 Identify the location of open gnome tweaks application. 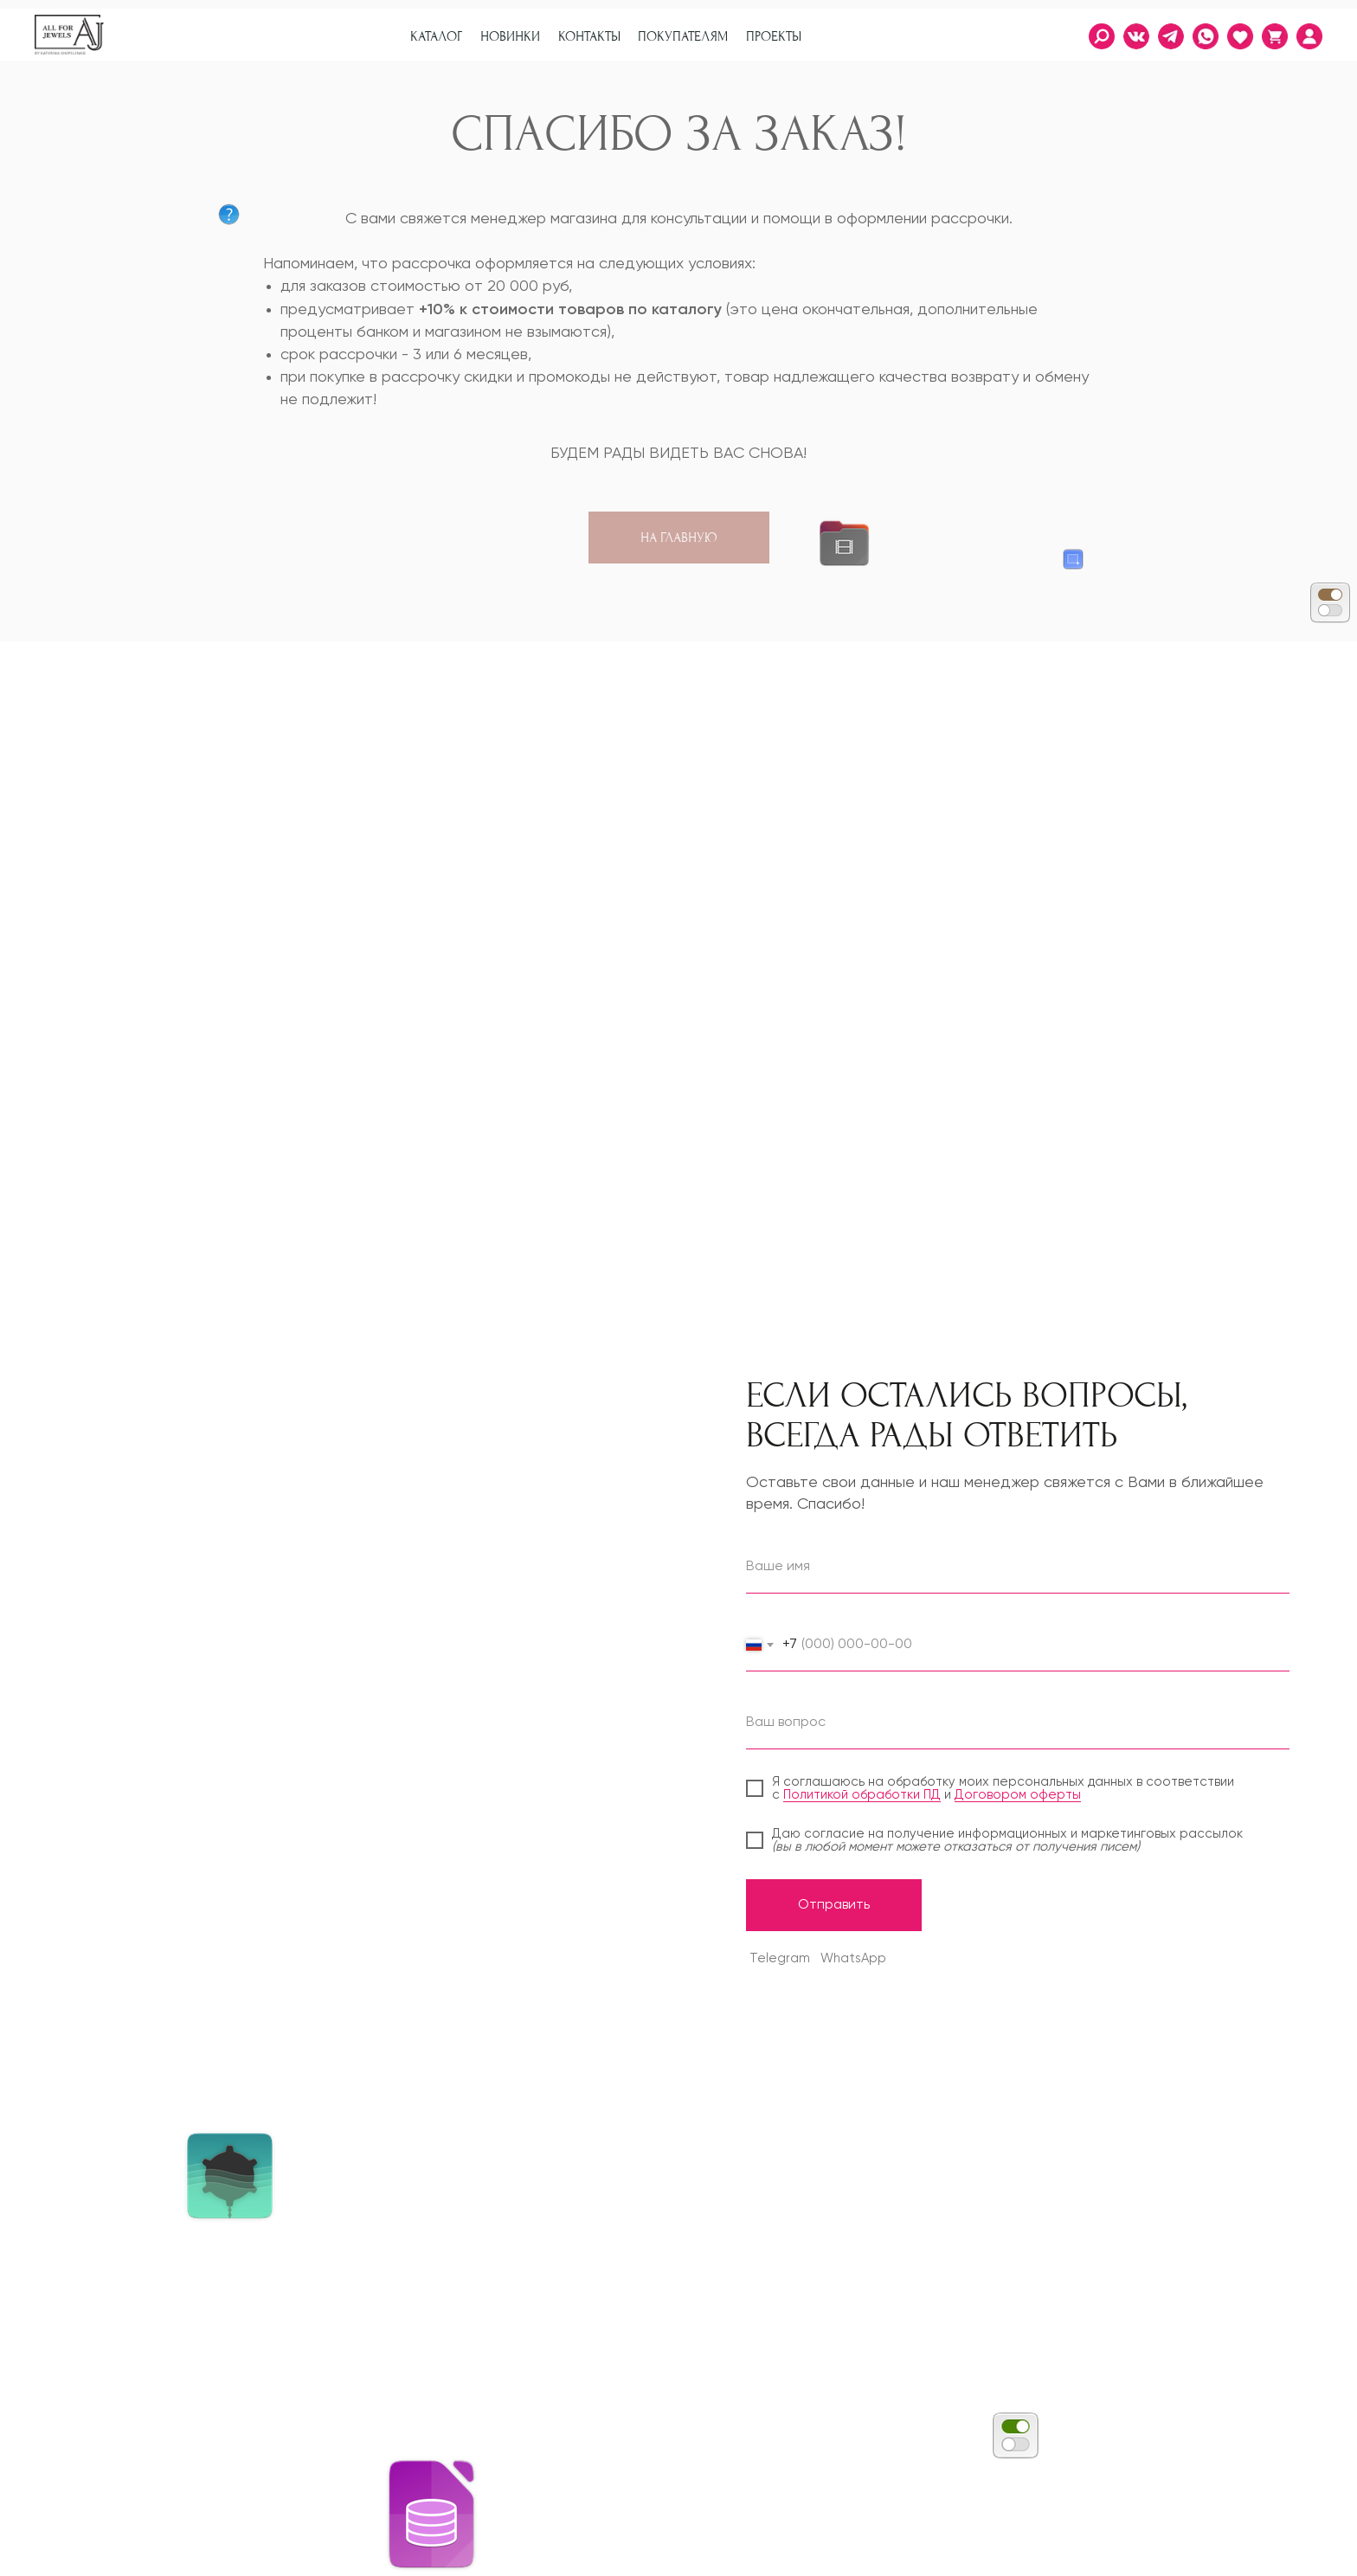
(1015, 2435).